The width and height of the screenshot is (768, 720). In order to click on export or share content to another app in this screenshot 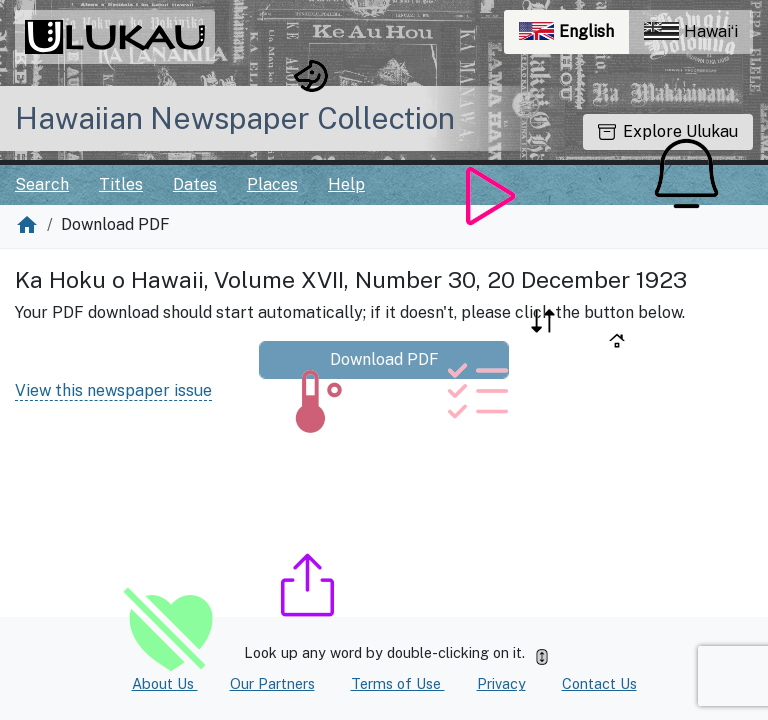, I will do `click(307, 587)`.